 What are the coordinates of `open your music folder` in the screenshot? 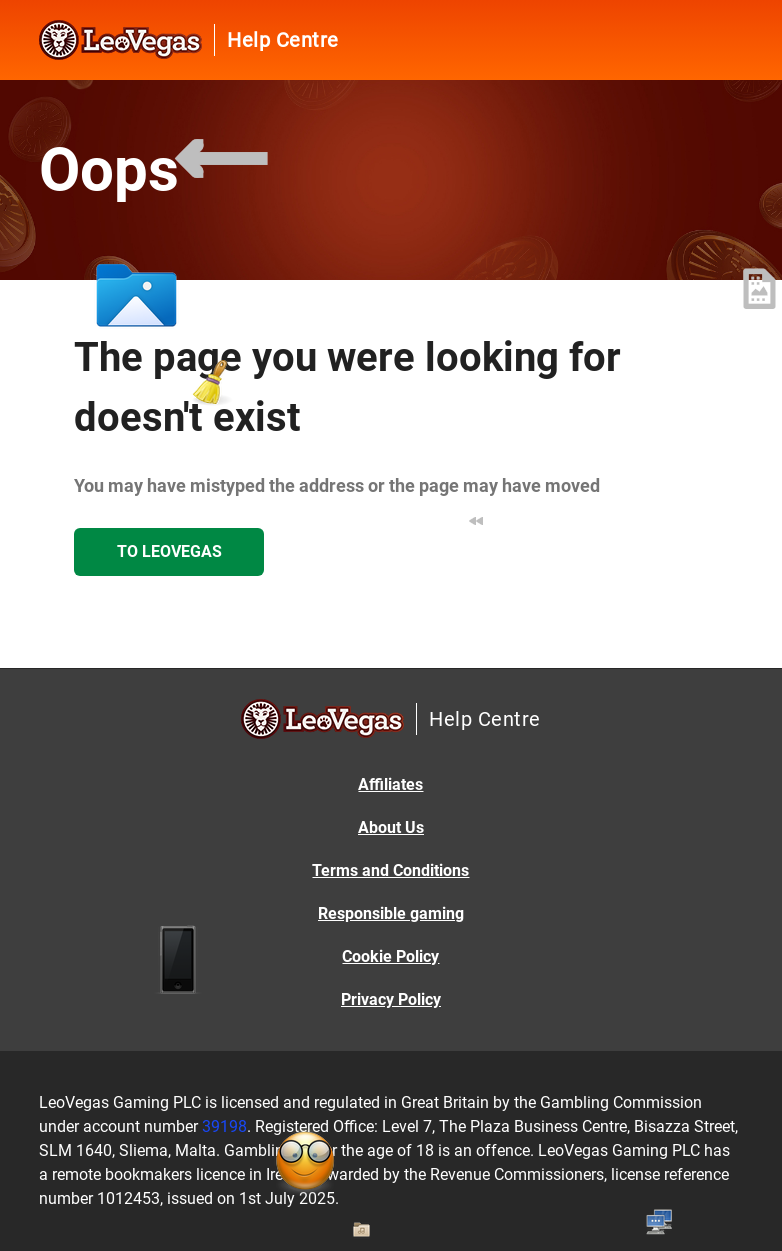 It's located at (361, 1230).